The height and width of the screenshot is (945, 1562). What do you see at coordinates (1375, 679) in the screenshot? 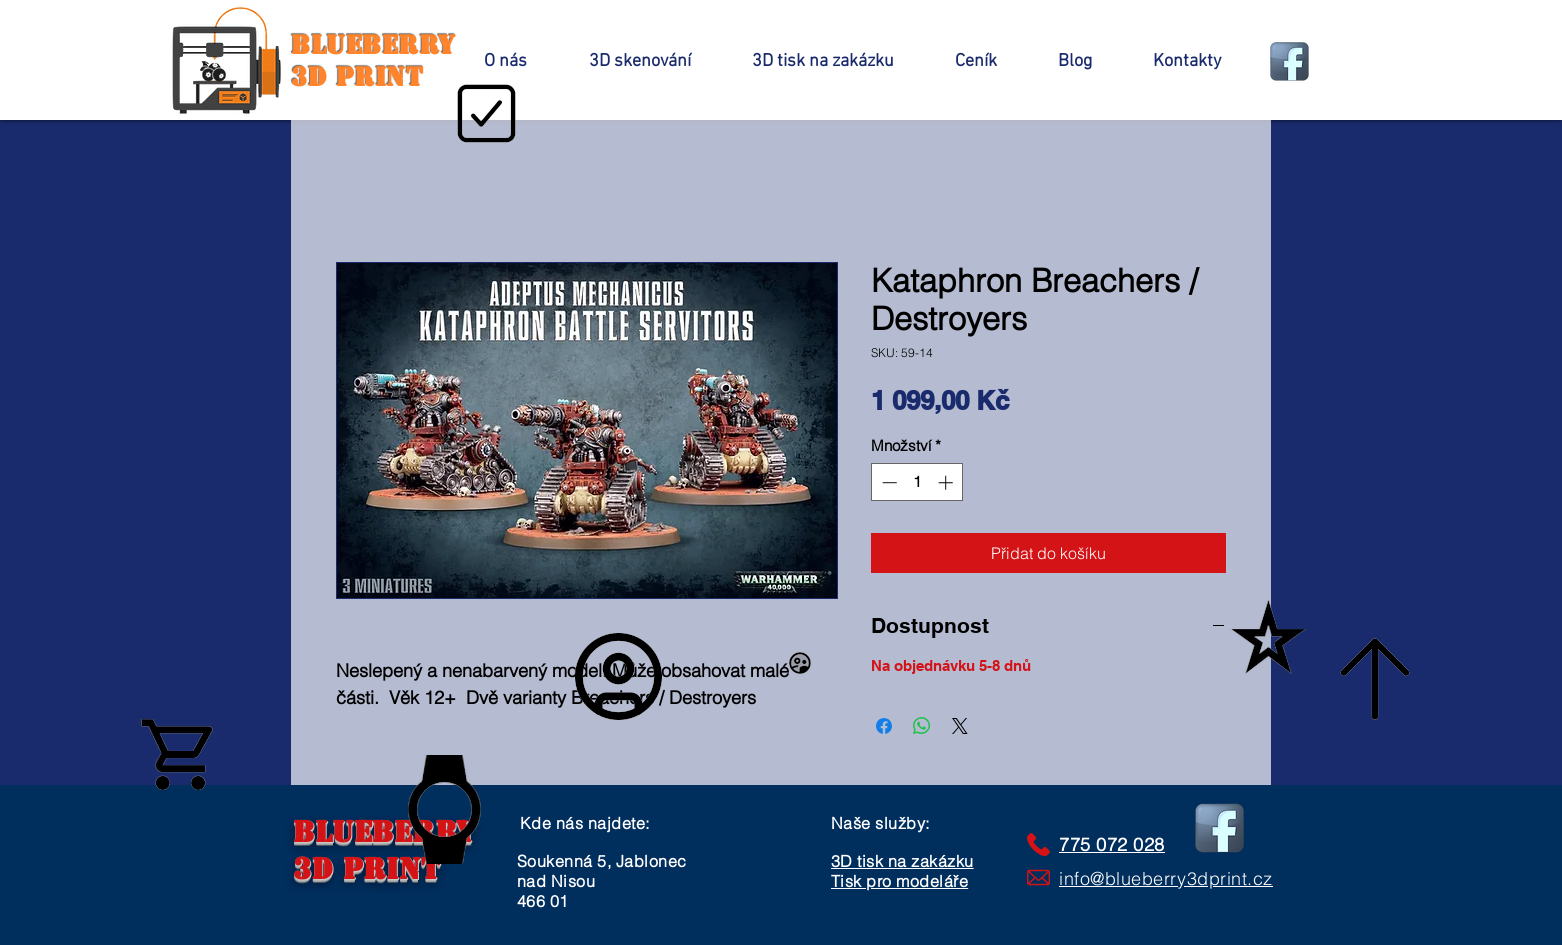
I see `scroll to top of page` at bounding box center [1375, 679].